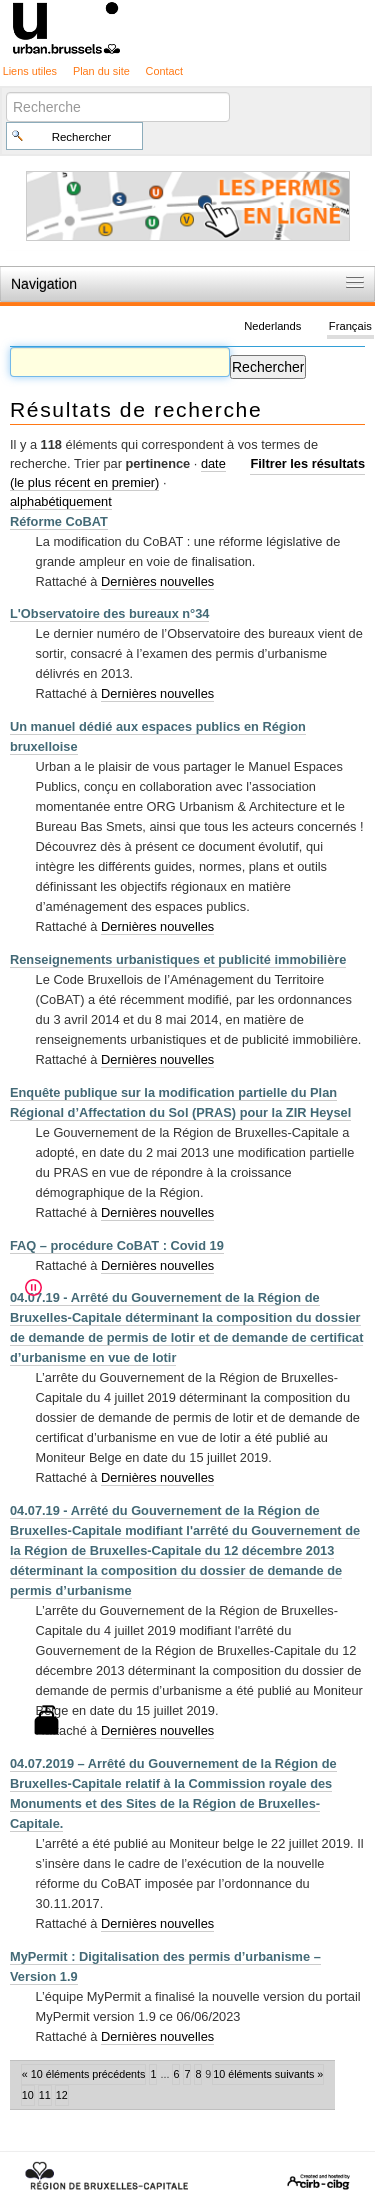 The image size is (375, 2201). What do you see at coordinates (46, 1720) in the screenshot?
I see `access hand washing or hygiene instructions` at bounding box center [46, 1720].